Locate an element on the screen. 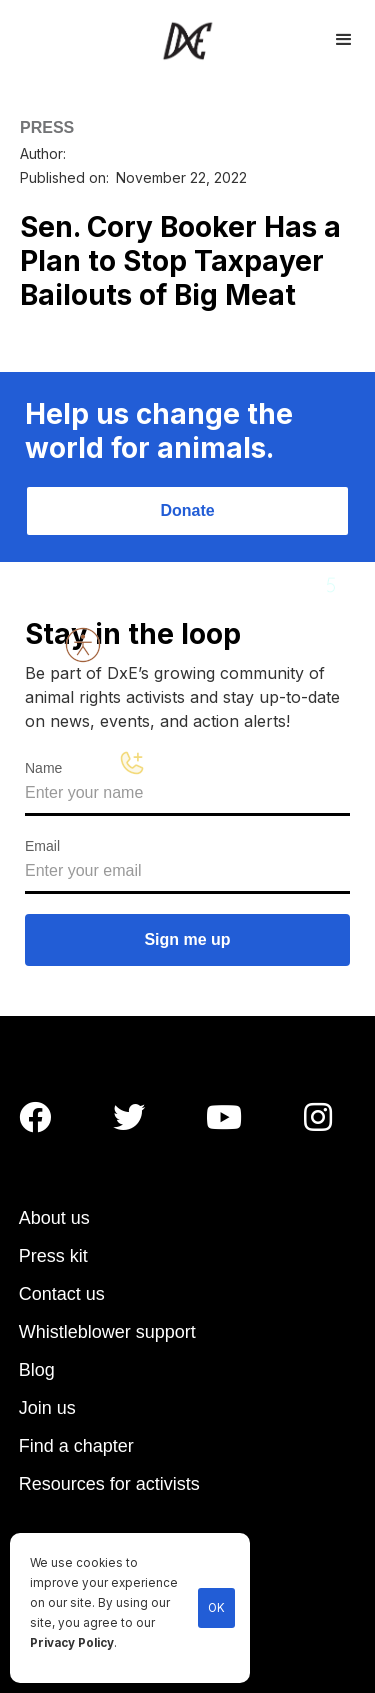 This screenshot has height=1693, width=375. view user profile is located at coordinates (83, 645).